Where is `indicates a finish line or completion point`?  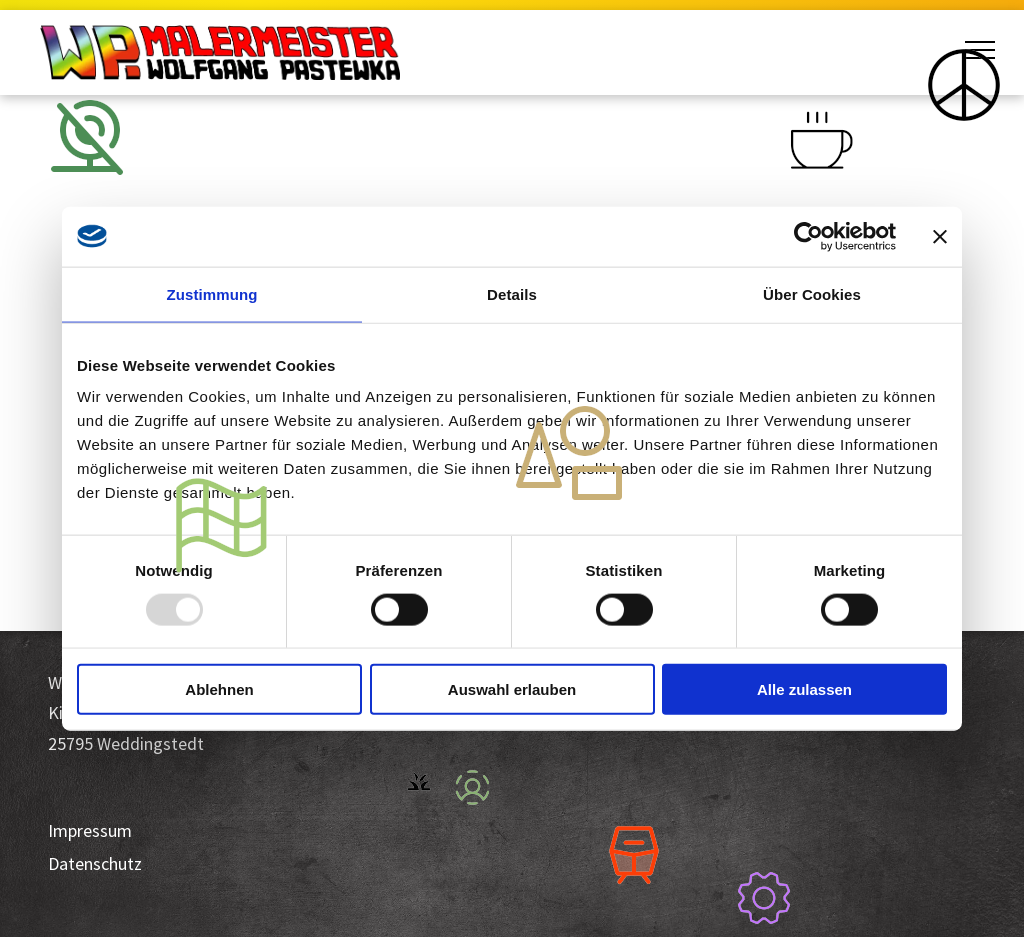
indicates a finish line or completion point is located at coordinates (217, 523).